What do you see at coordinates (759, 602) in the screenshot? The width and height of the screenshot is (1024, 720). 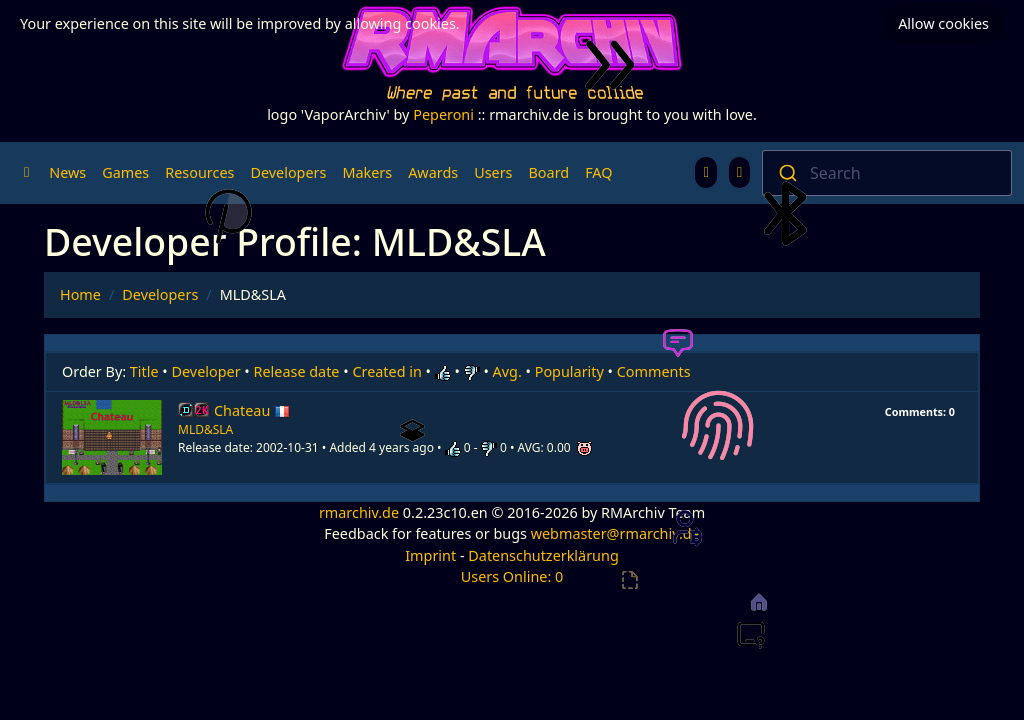 I see `navigate to home screen` at bounding box center [759, 602].